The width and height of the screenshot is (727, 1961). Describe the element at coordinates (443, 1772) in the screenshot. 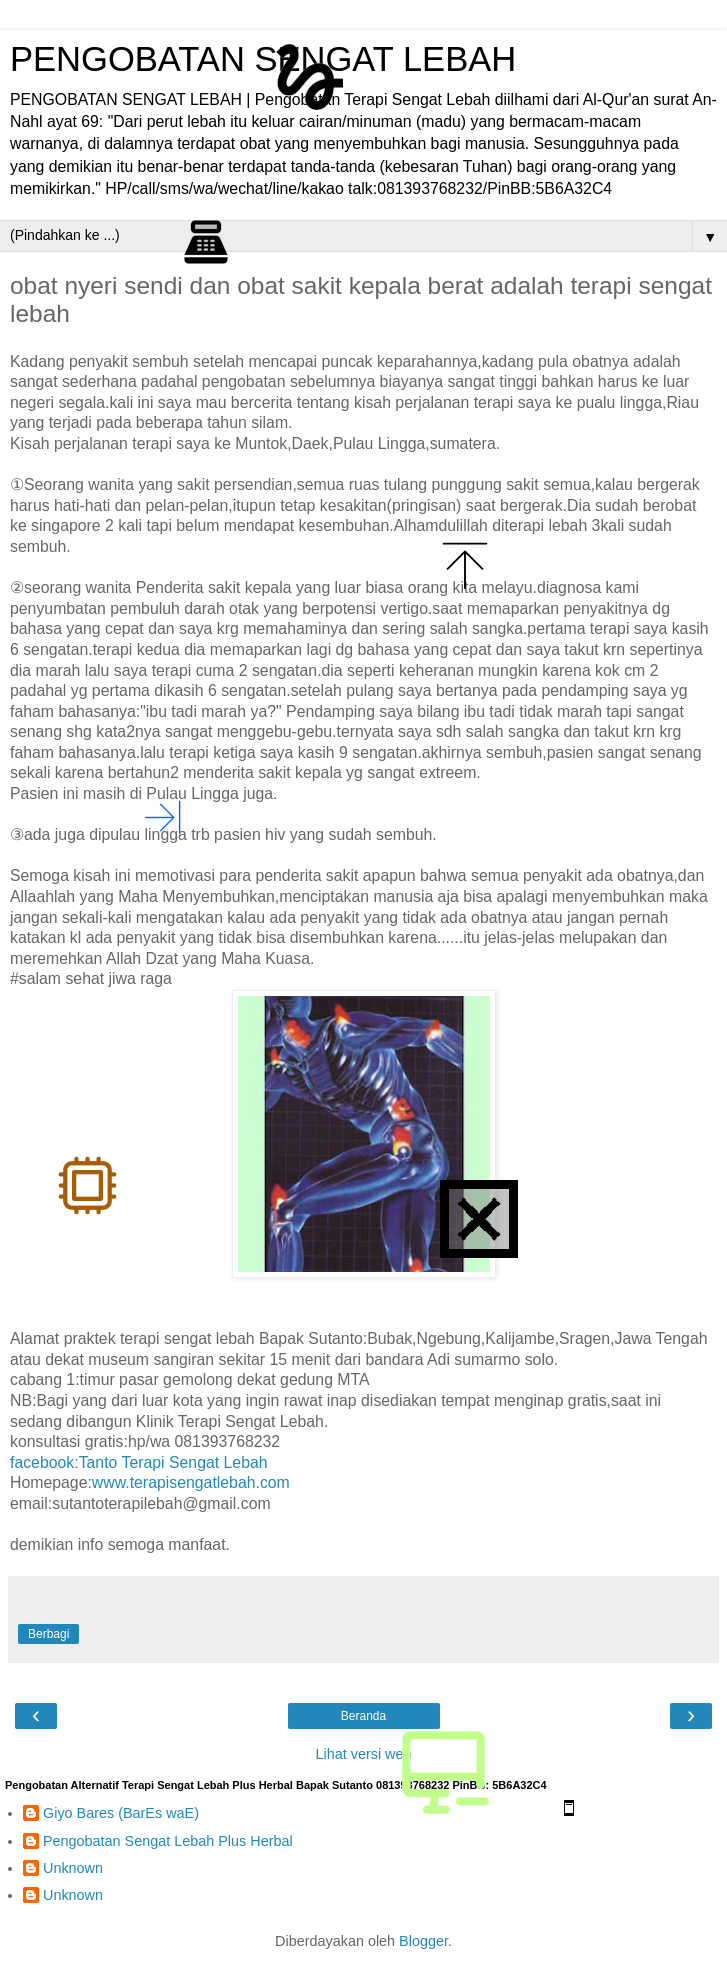

I see `remove a desktop device from your account` at that location.